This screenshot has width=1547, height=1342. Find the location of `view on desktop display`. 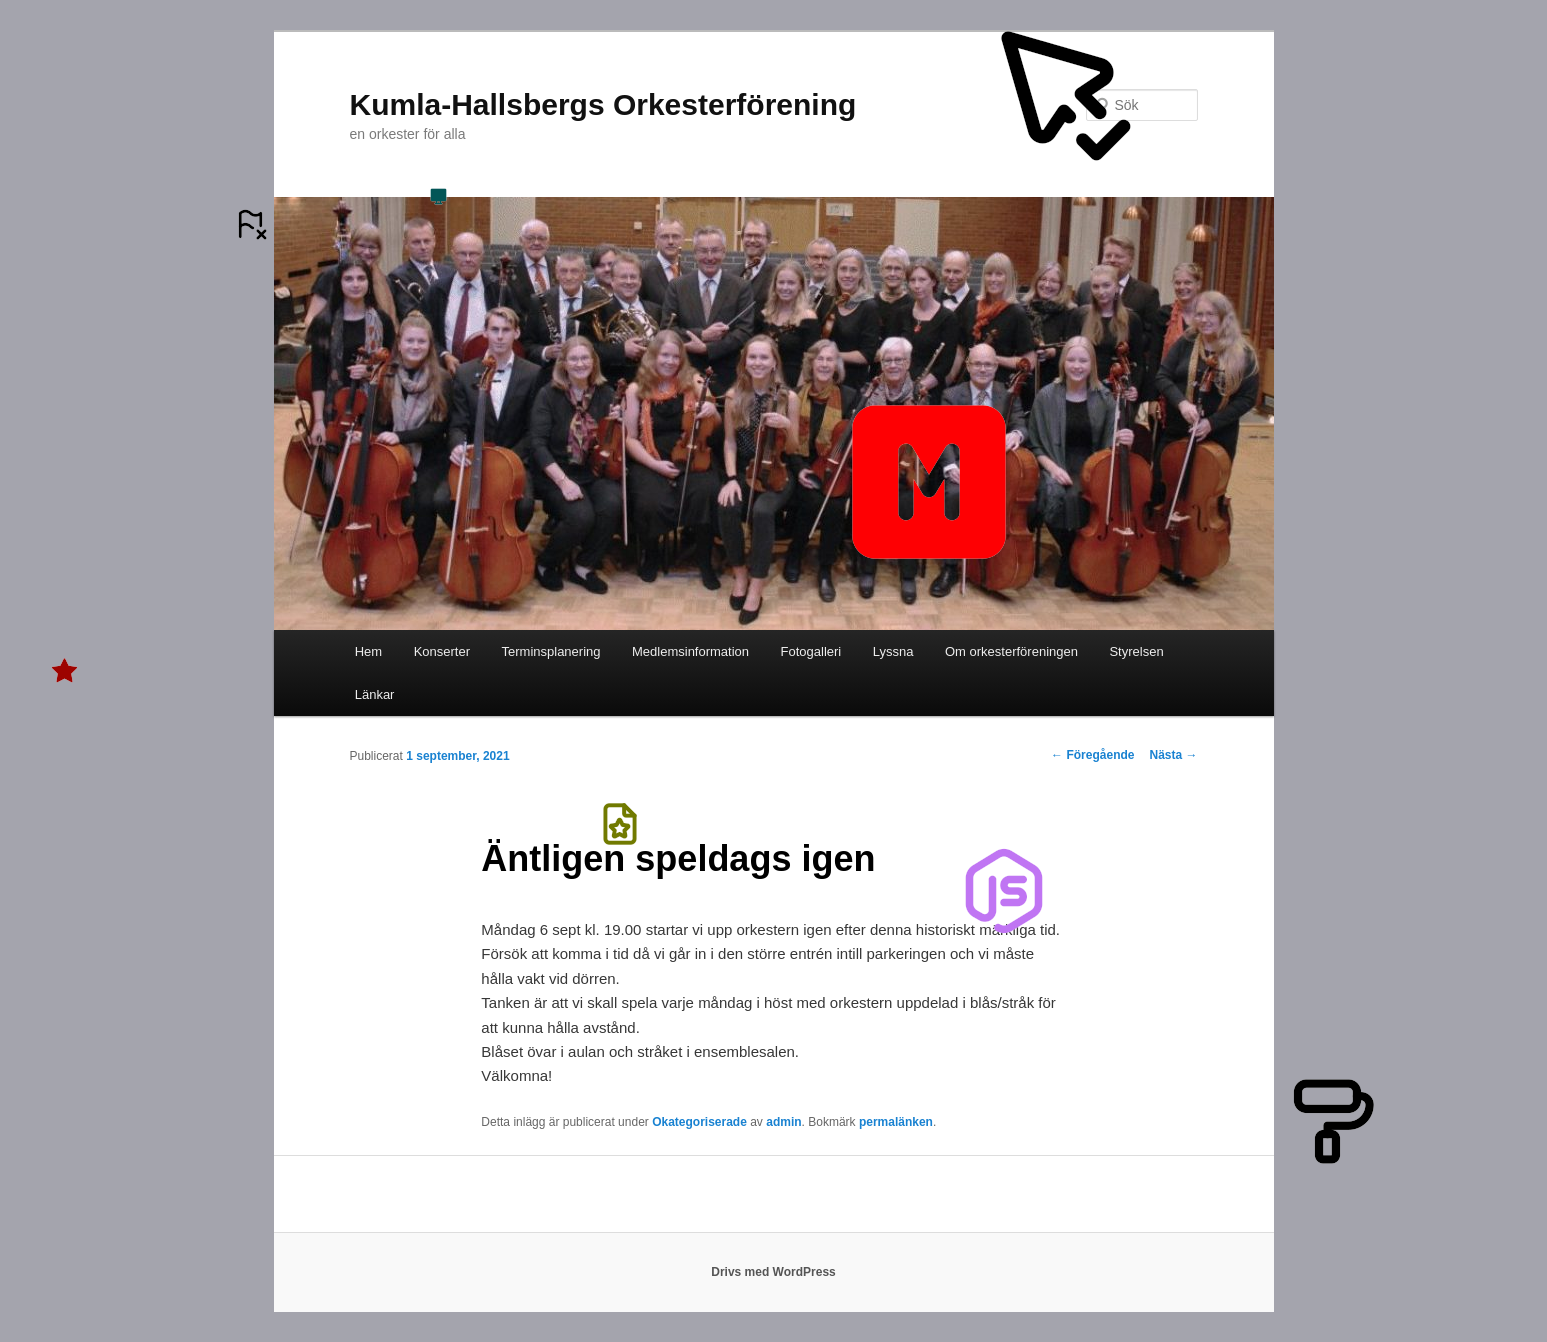

view on desktop display is located at coordinates (438, 196).